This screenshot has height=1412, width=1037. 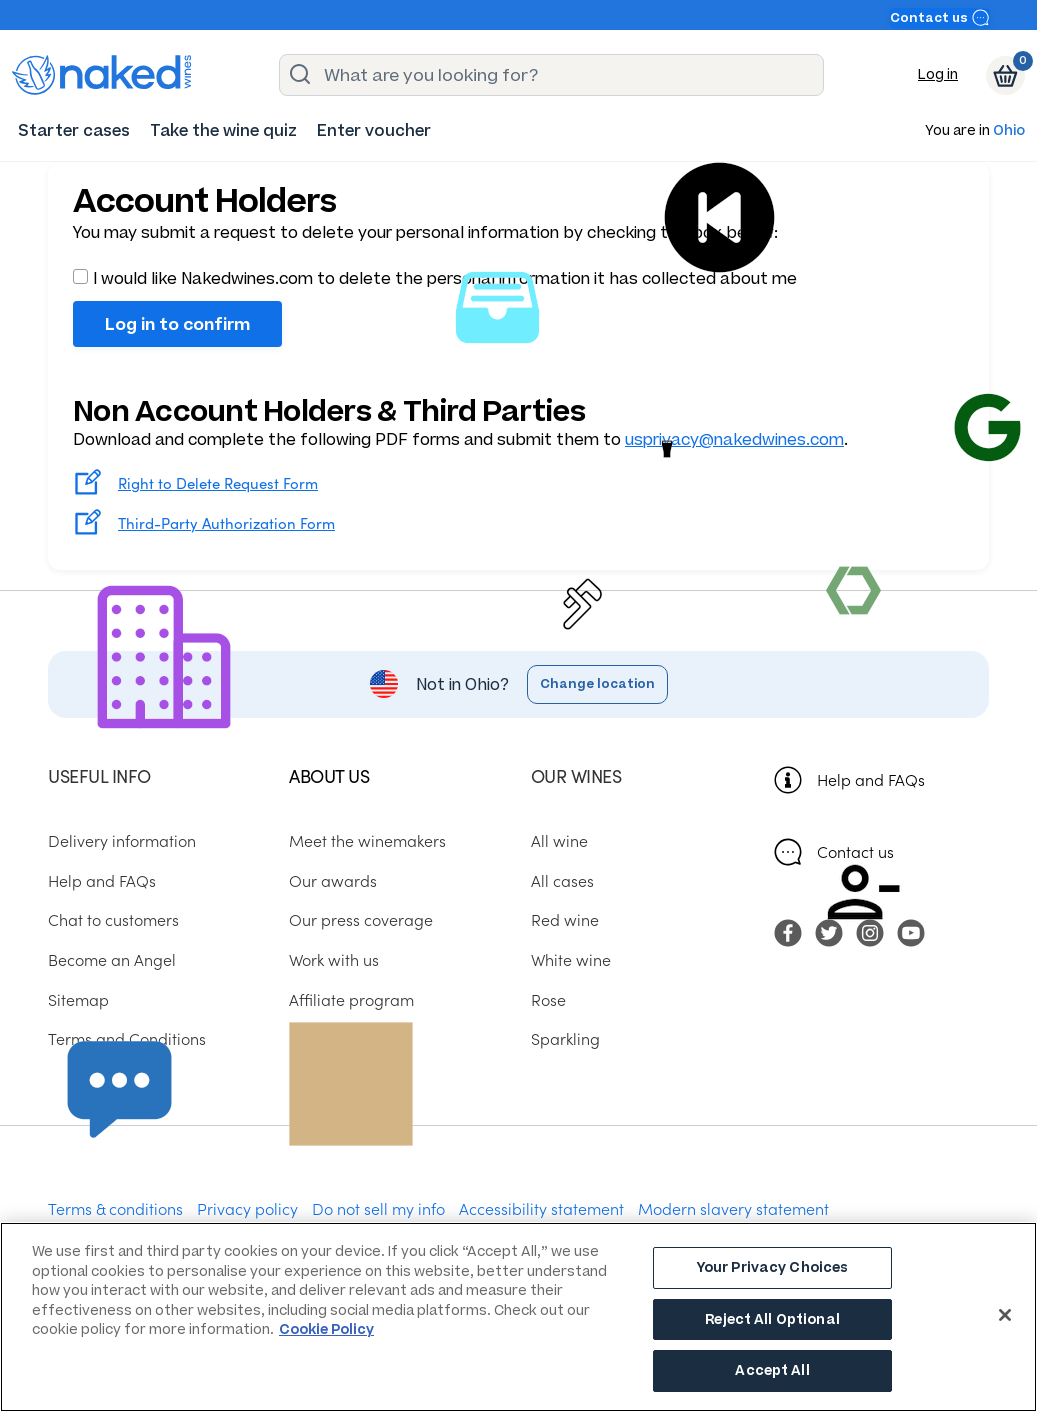 What do you see at coordinates (580, 604) in the screenshot?
I see `access plumbing or maintenance tools` at bounding box center [580, 604].